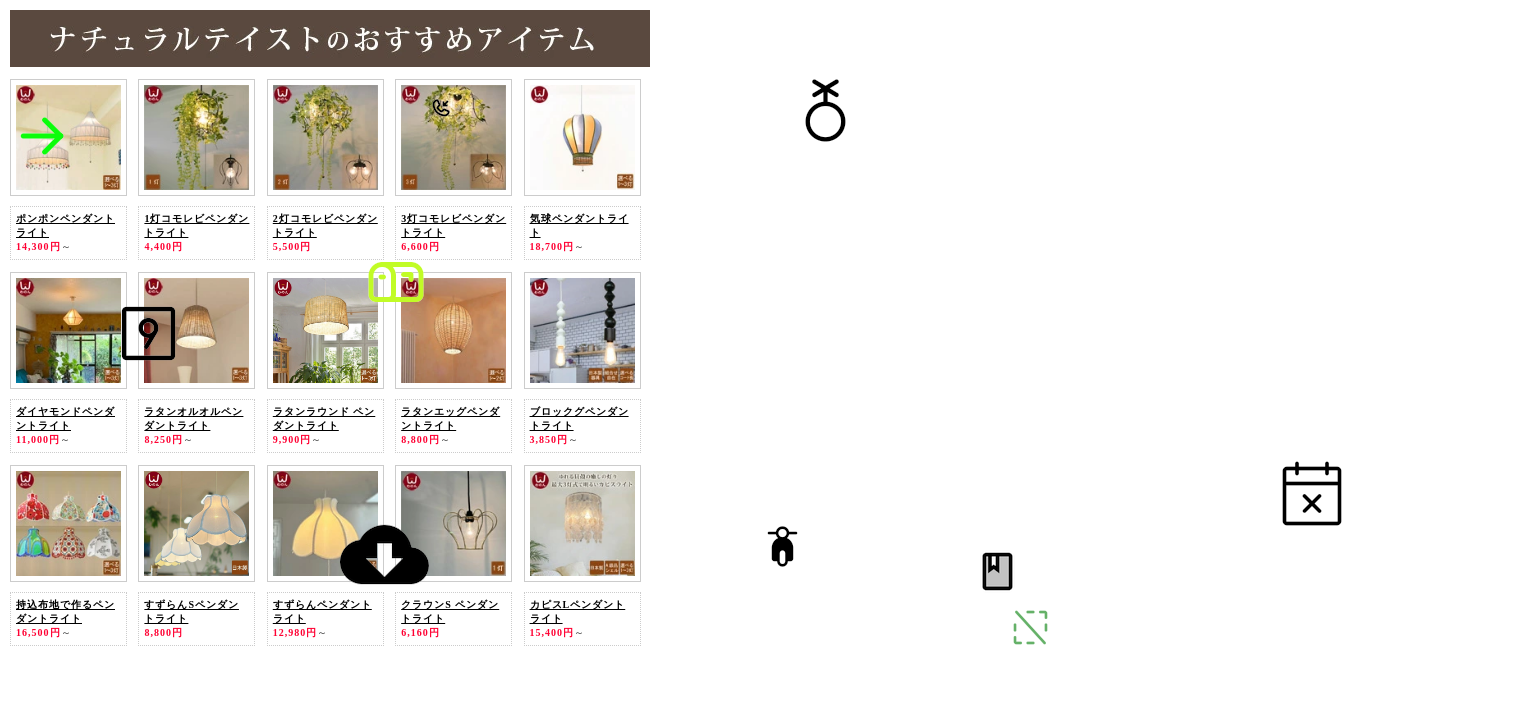 The width and height of the screenshot is (1513, 720). What do you see at coordinates (825, 110) in the screenshot?
I see `indicates nonbinary gender identity option` at bounding box center [825, 110].